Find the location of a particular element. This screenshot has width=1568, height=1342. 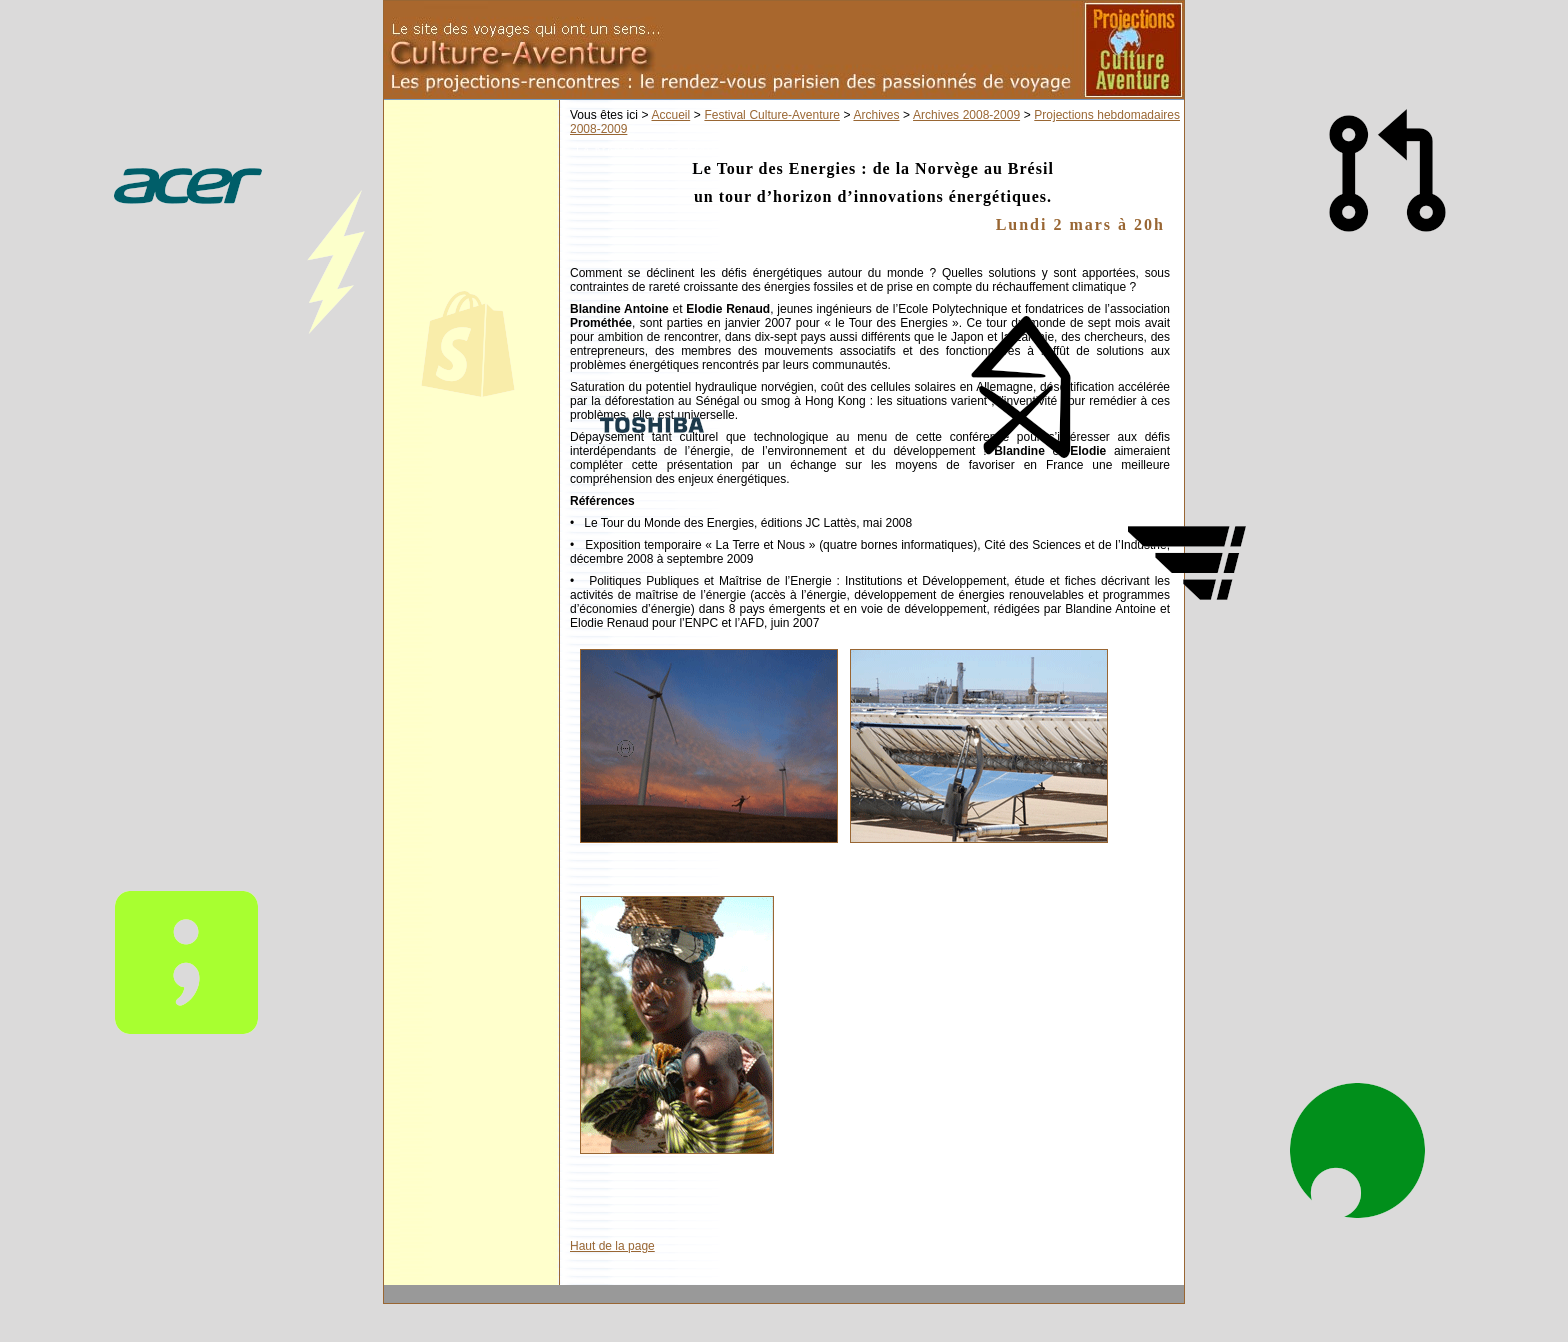

Swagger API documentation tool logo is located at coordinates (625, 748).